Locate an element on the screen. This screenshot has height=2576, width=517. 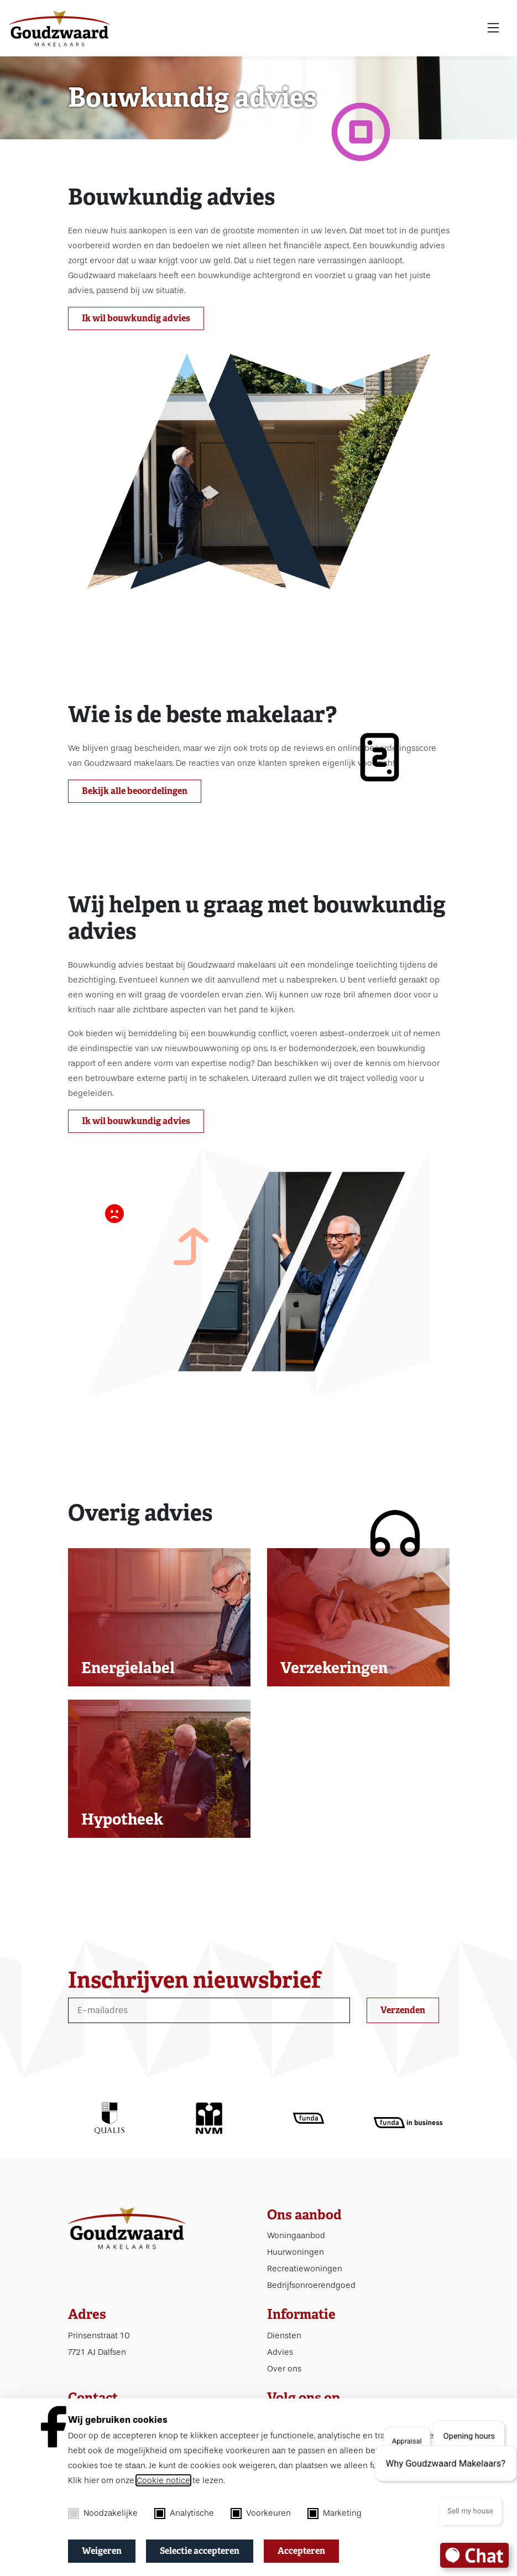
view the 2 of clubs playing card is located at coordinates (379, 757).